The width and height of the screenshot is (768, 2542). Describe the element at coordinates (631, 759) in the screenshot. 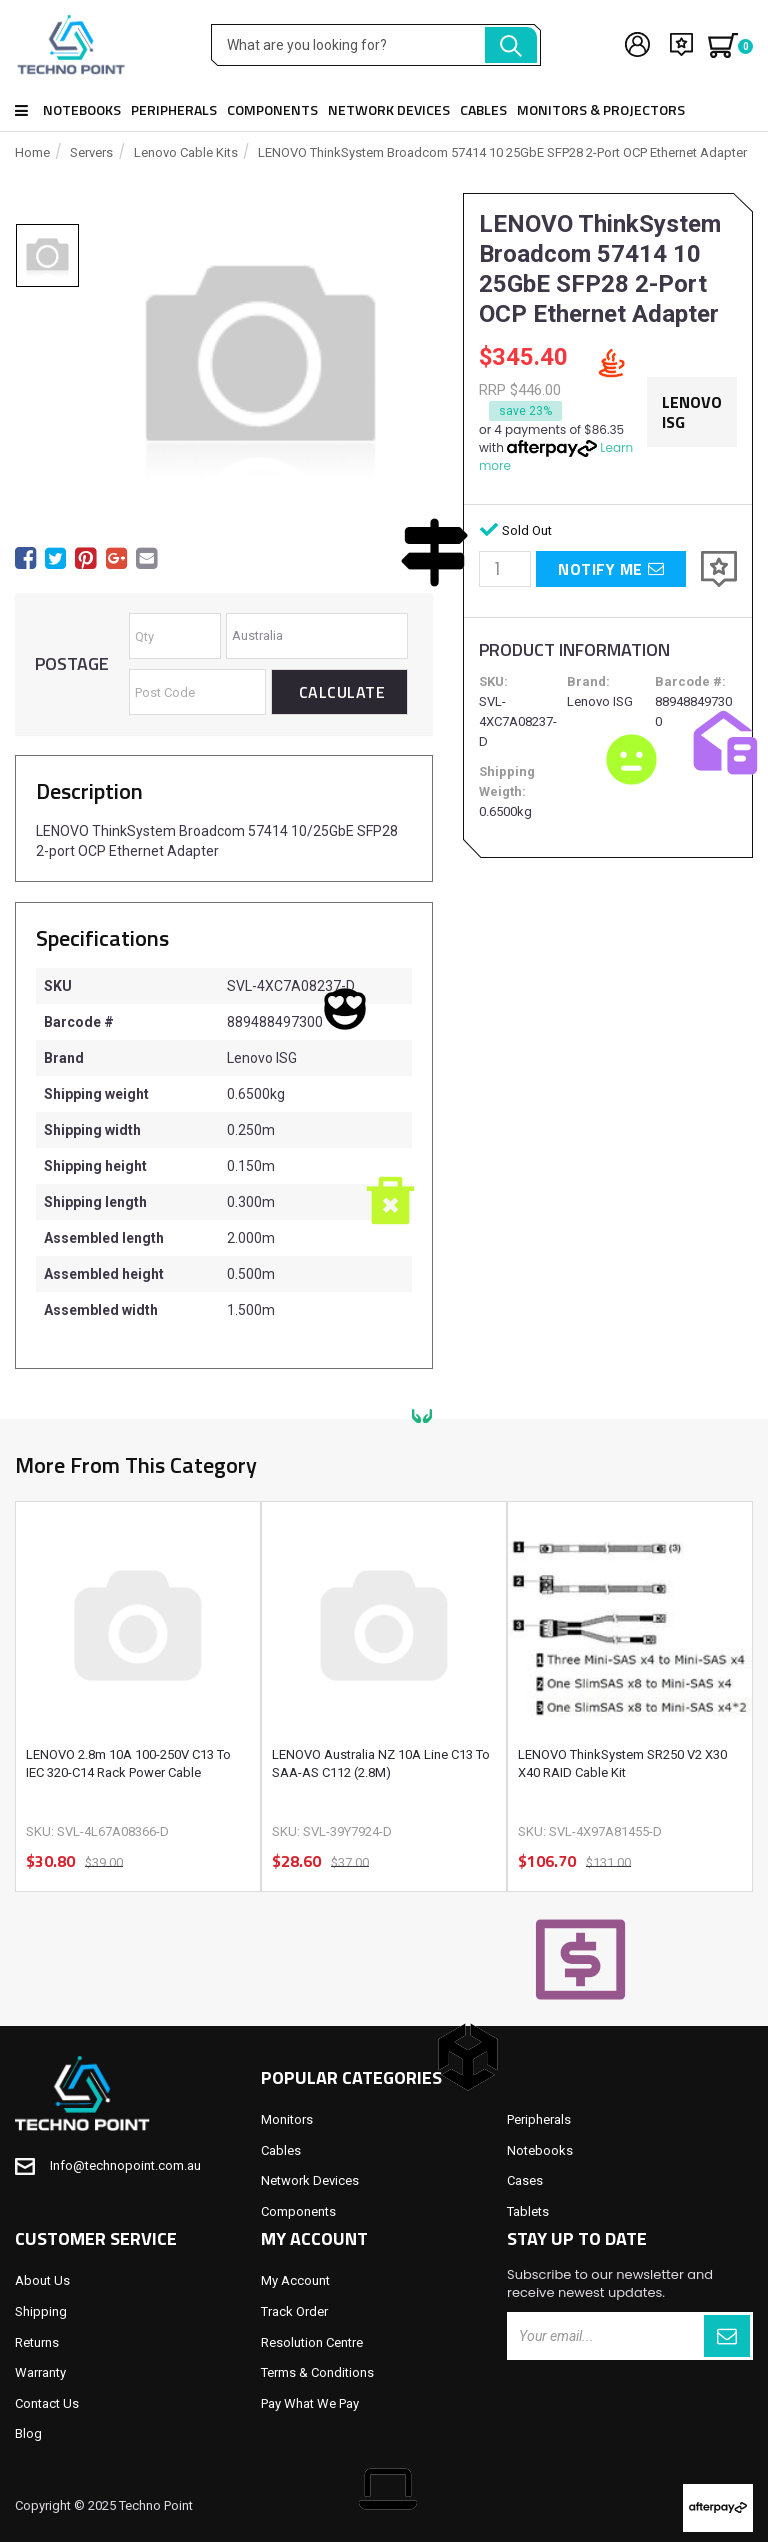

I see `indicate a neutral or indifferent reaction` at that location.